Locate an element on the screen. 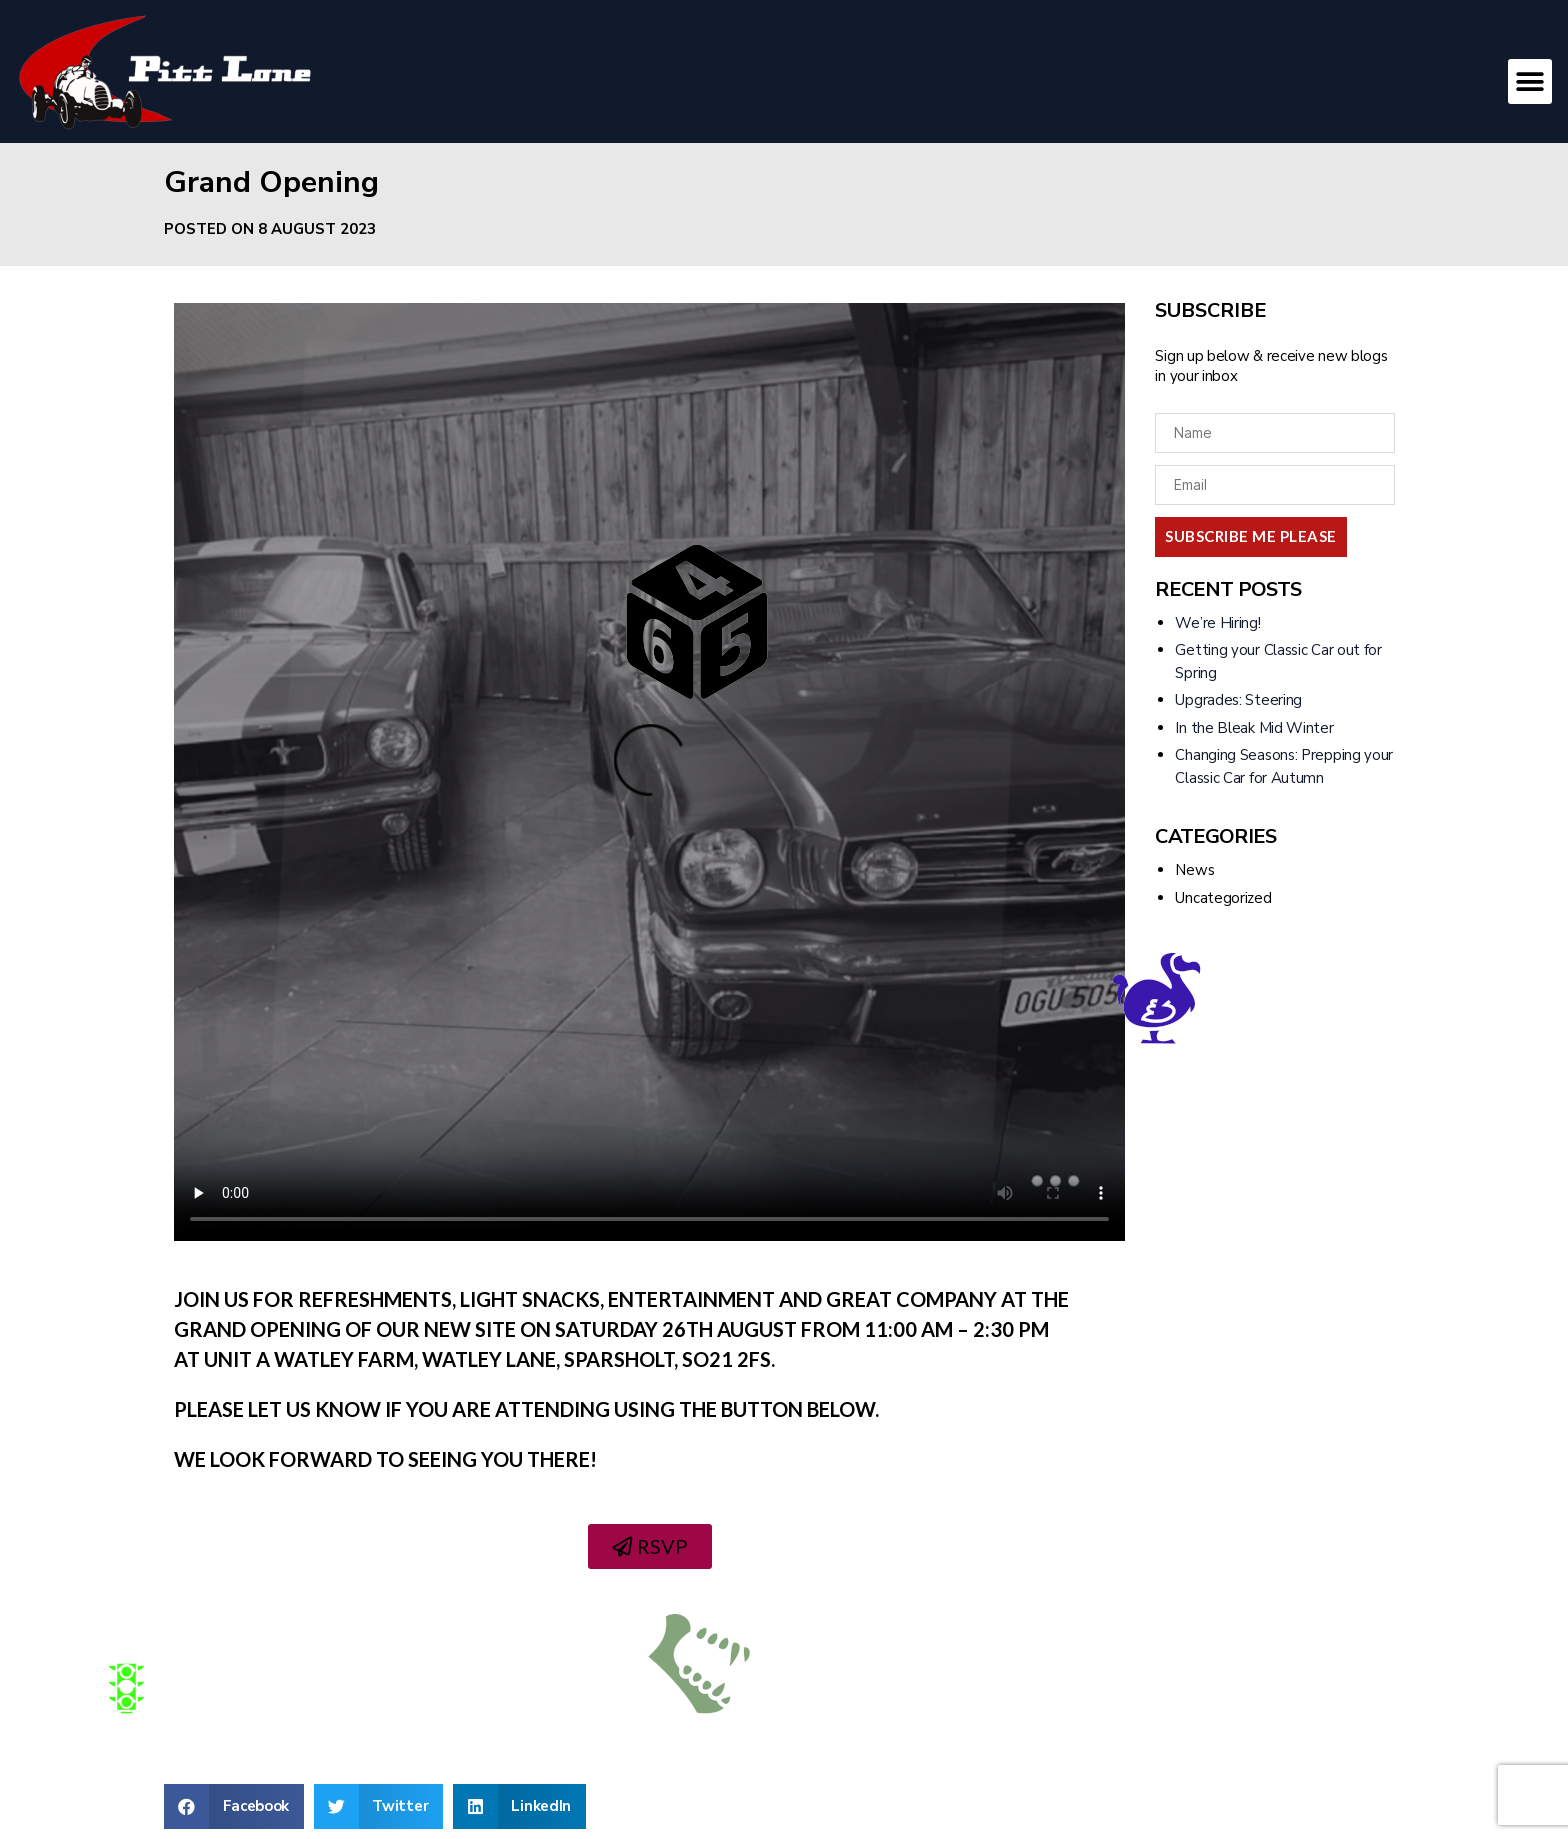  dodo bird icon for extinct species or wildlife game is located at coordinates (1156, 997).